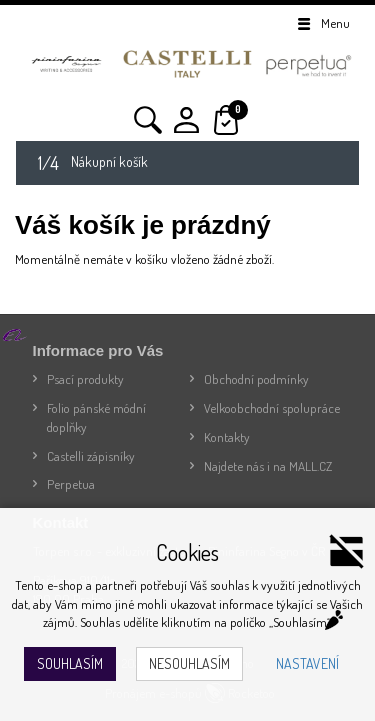 Image resolution: width=375 pixels, height=721 pixels. I want to click on no credit card required, so click(346, 551).